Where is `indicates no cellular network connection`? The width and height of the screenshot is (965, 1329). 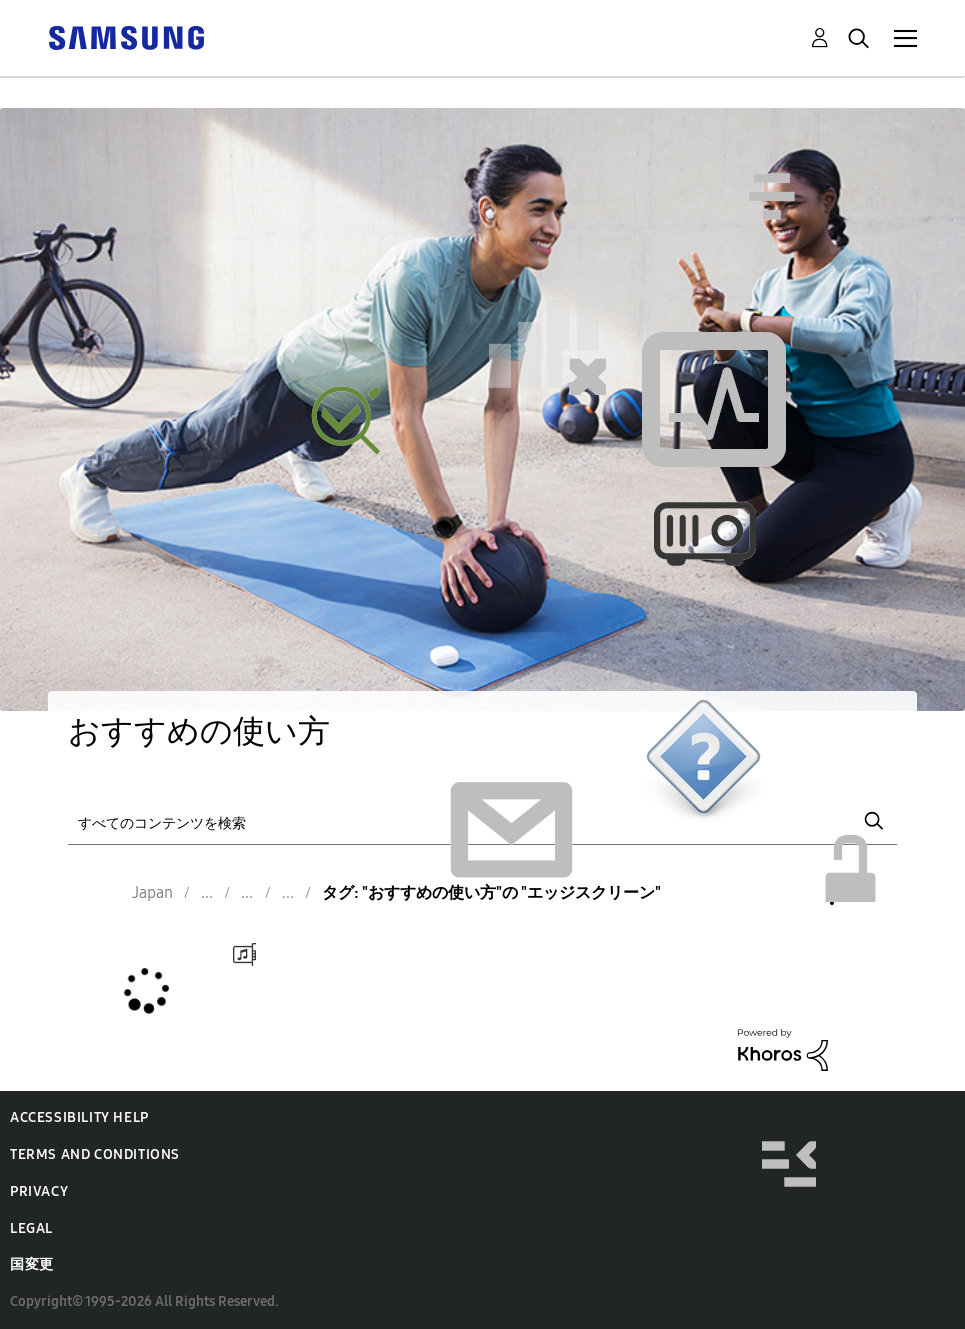 indicates no cellular network connection is located at coordinates (547, 336).